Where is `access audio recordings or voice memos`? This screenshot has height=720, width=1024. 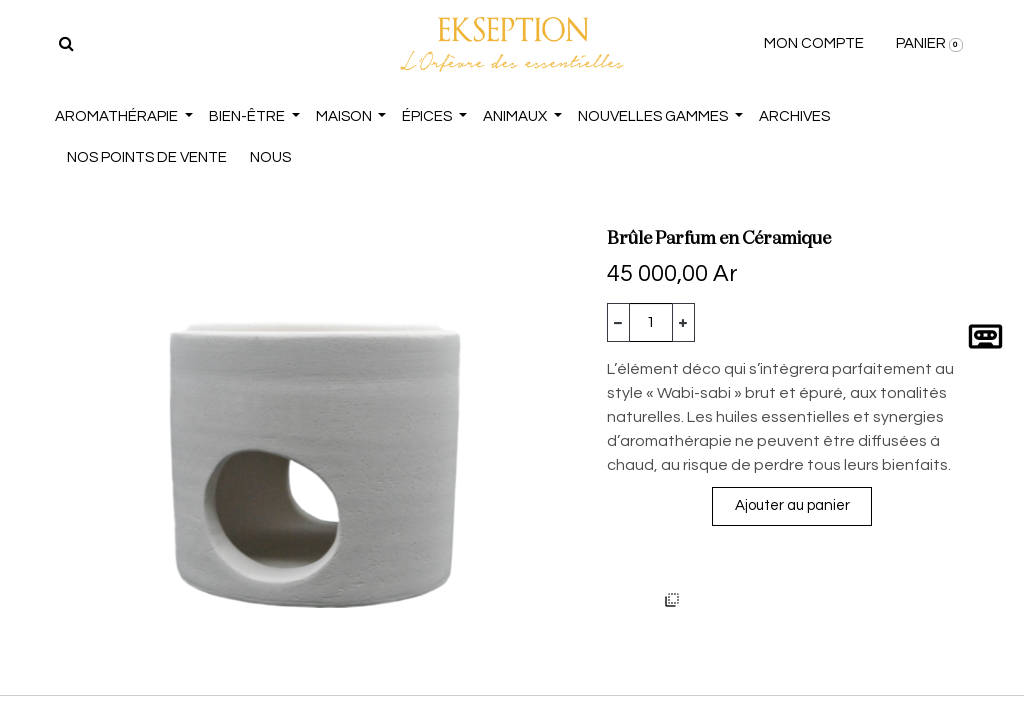
access audio recordings or voice memos is located at coordinates (985, 336).